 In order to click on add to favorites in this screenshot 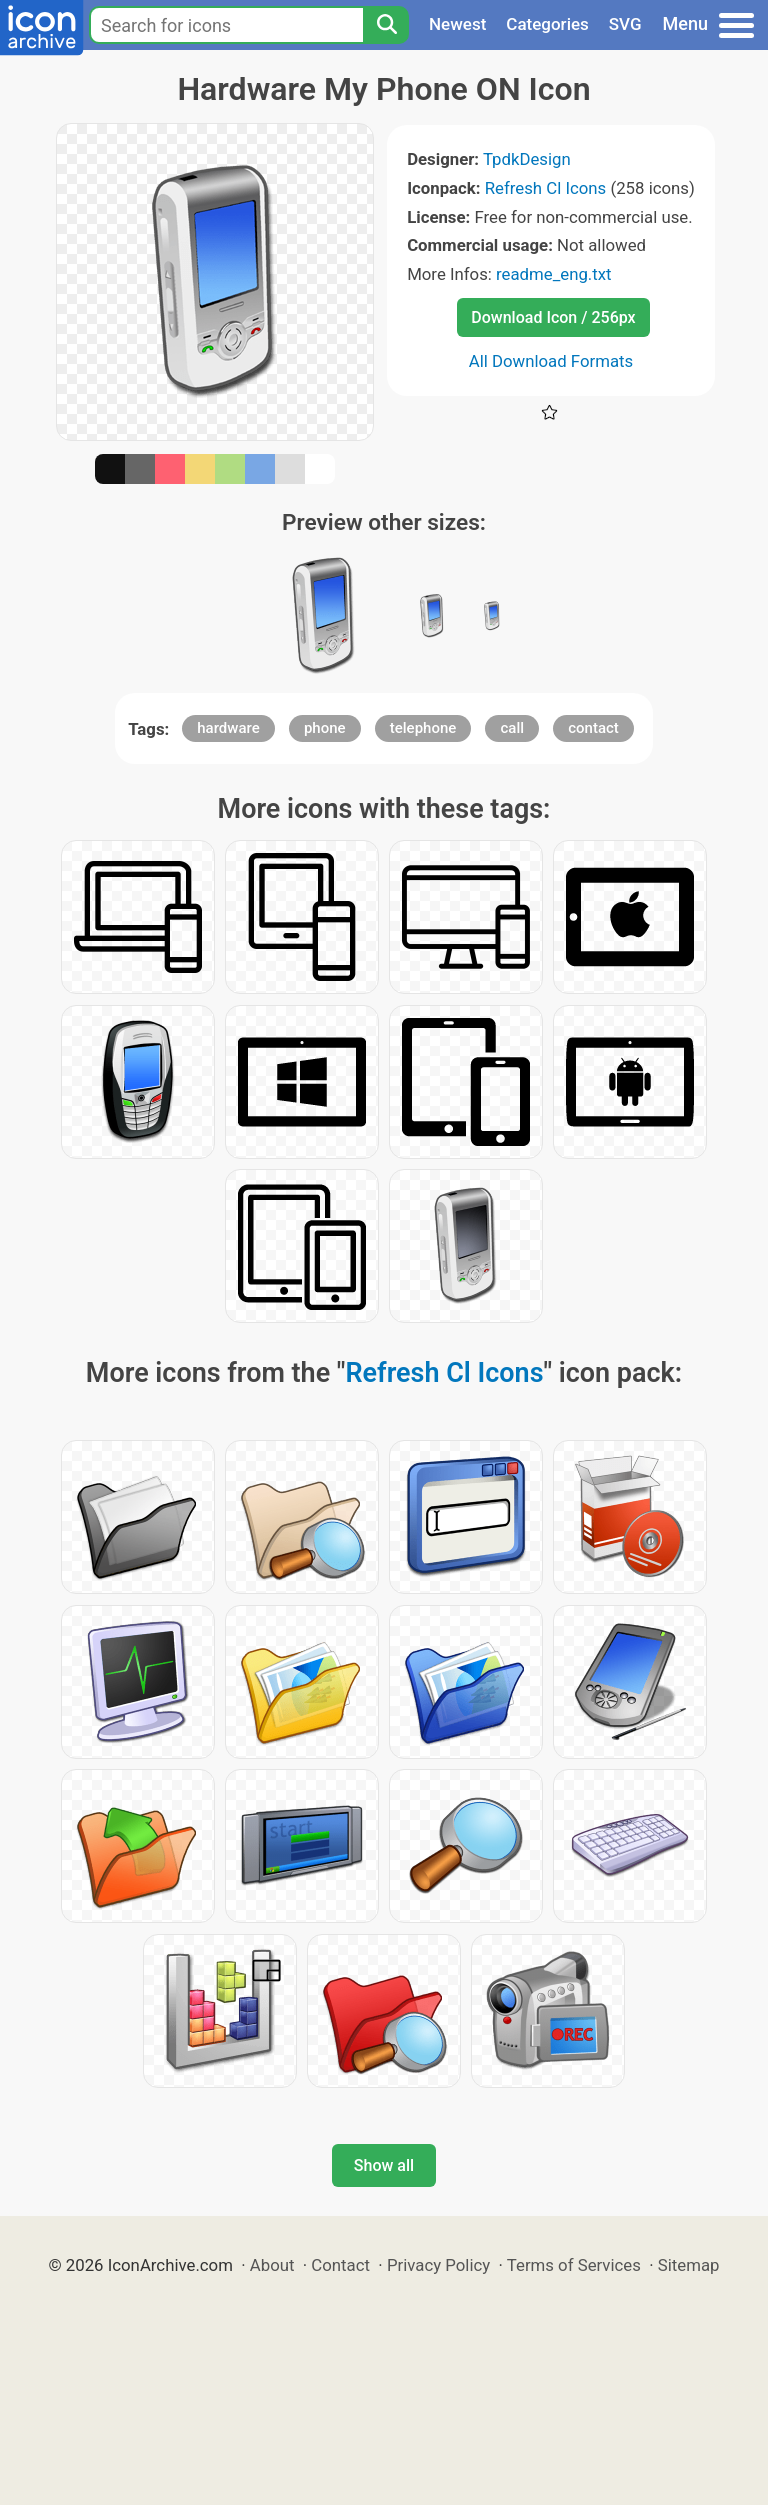, I will do `click(549, 412)`.